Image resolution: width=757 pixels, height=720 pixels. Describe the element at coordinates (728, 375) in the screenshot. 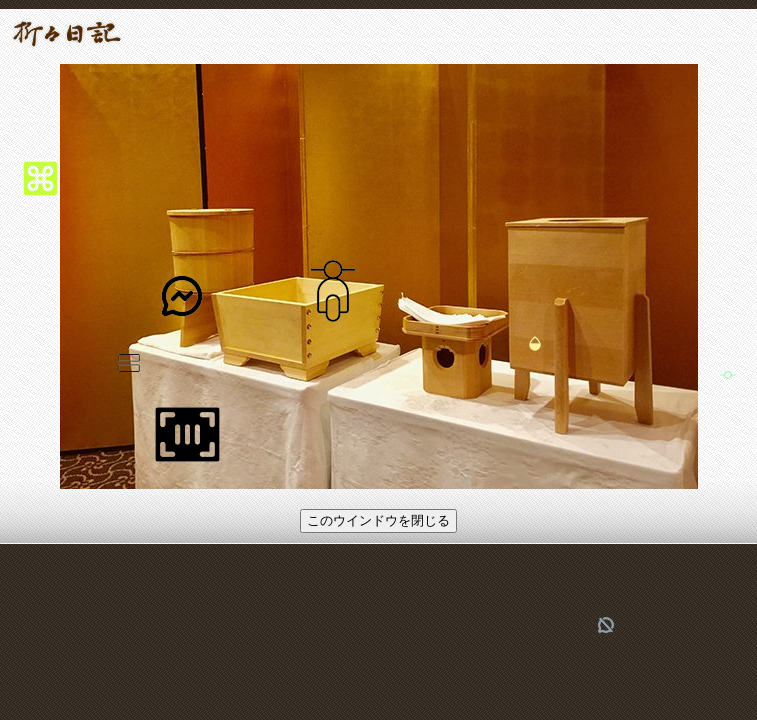

I see `view commit details in version control` at that location.